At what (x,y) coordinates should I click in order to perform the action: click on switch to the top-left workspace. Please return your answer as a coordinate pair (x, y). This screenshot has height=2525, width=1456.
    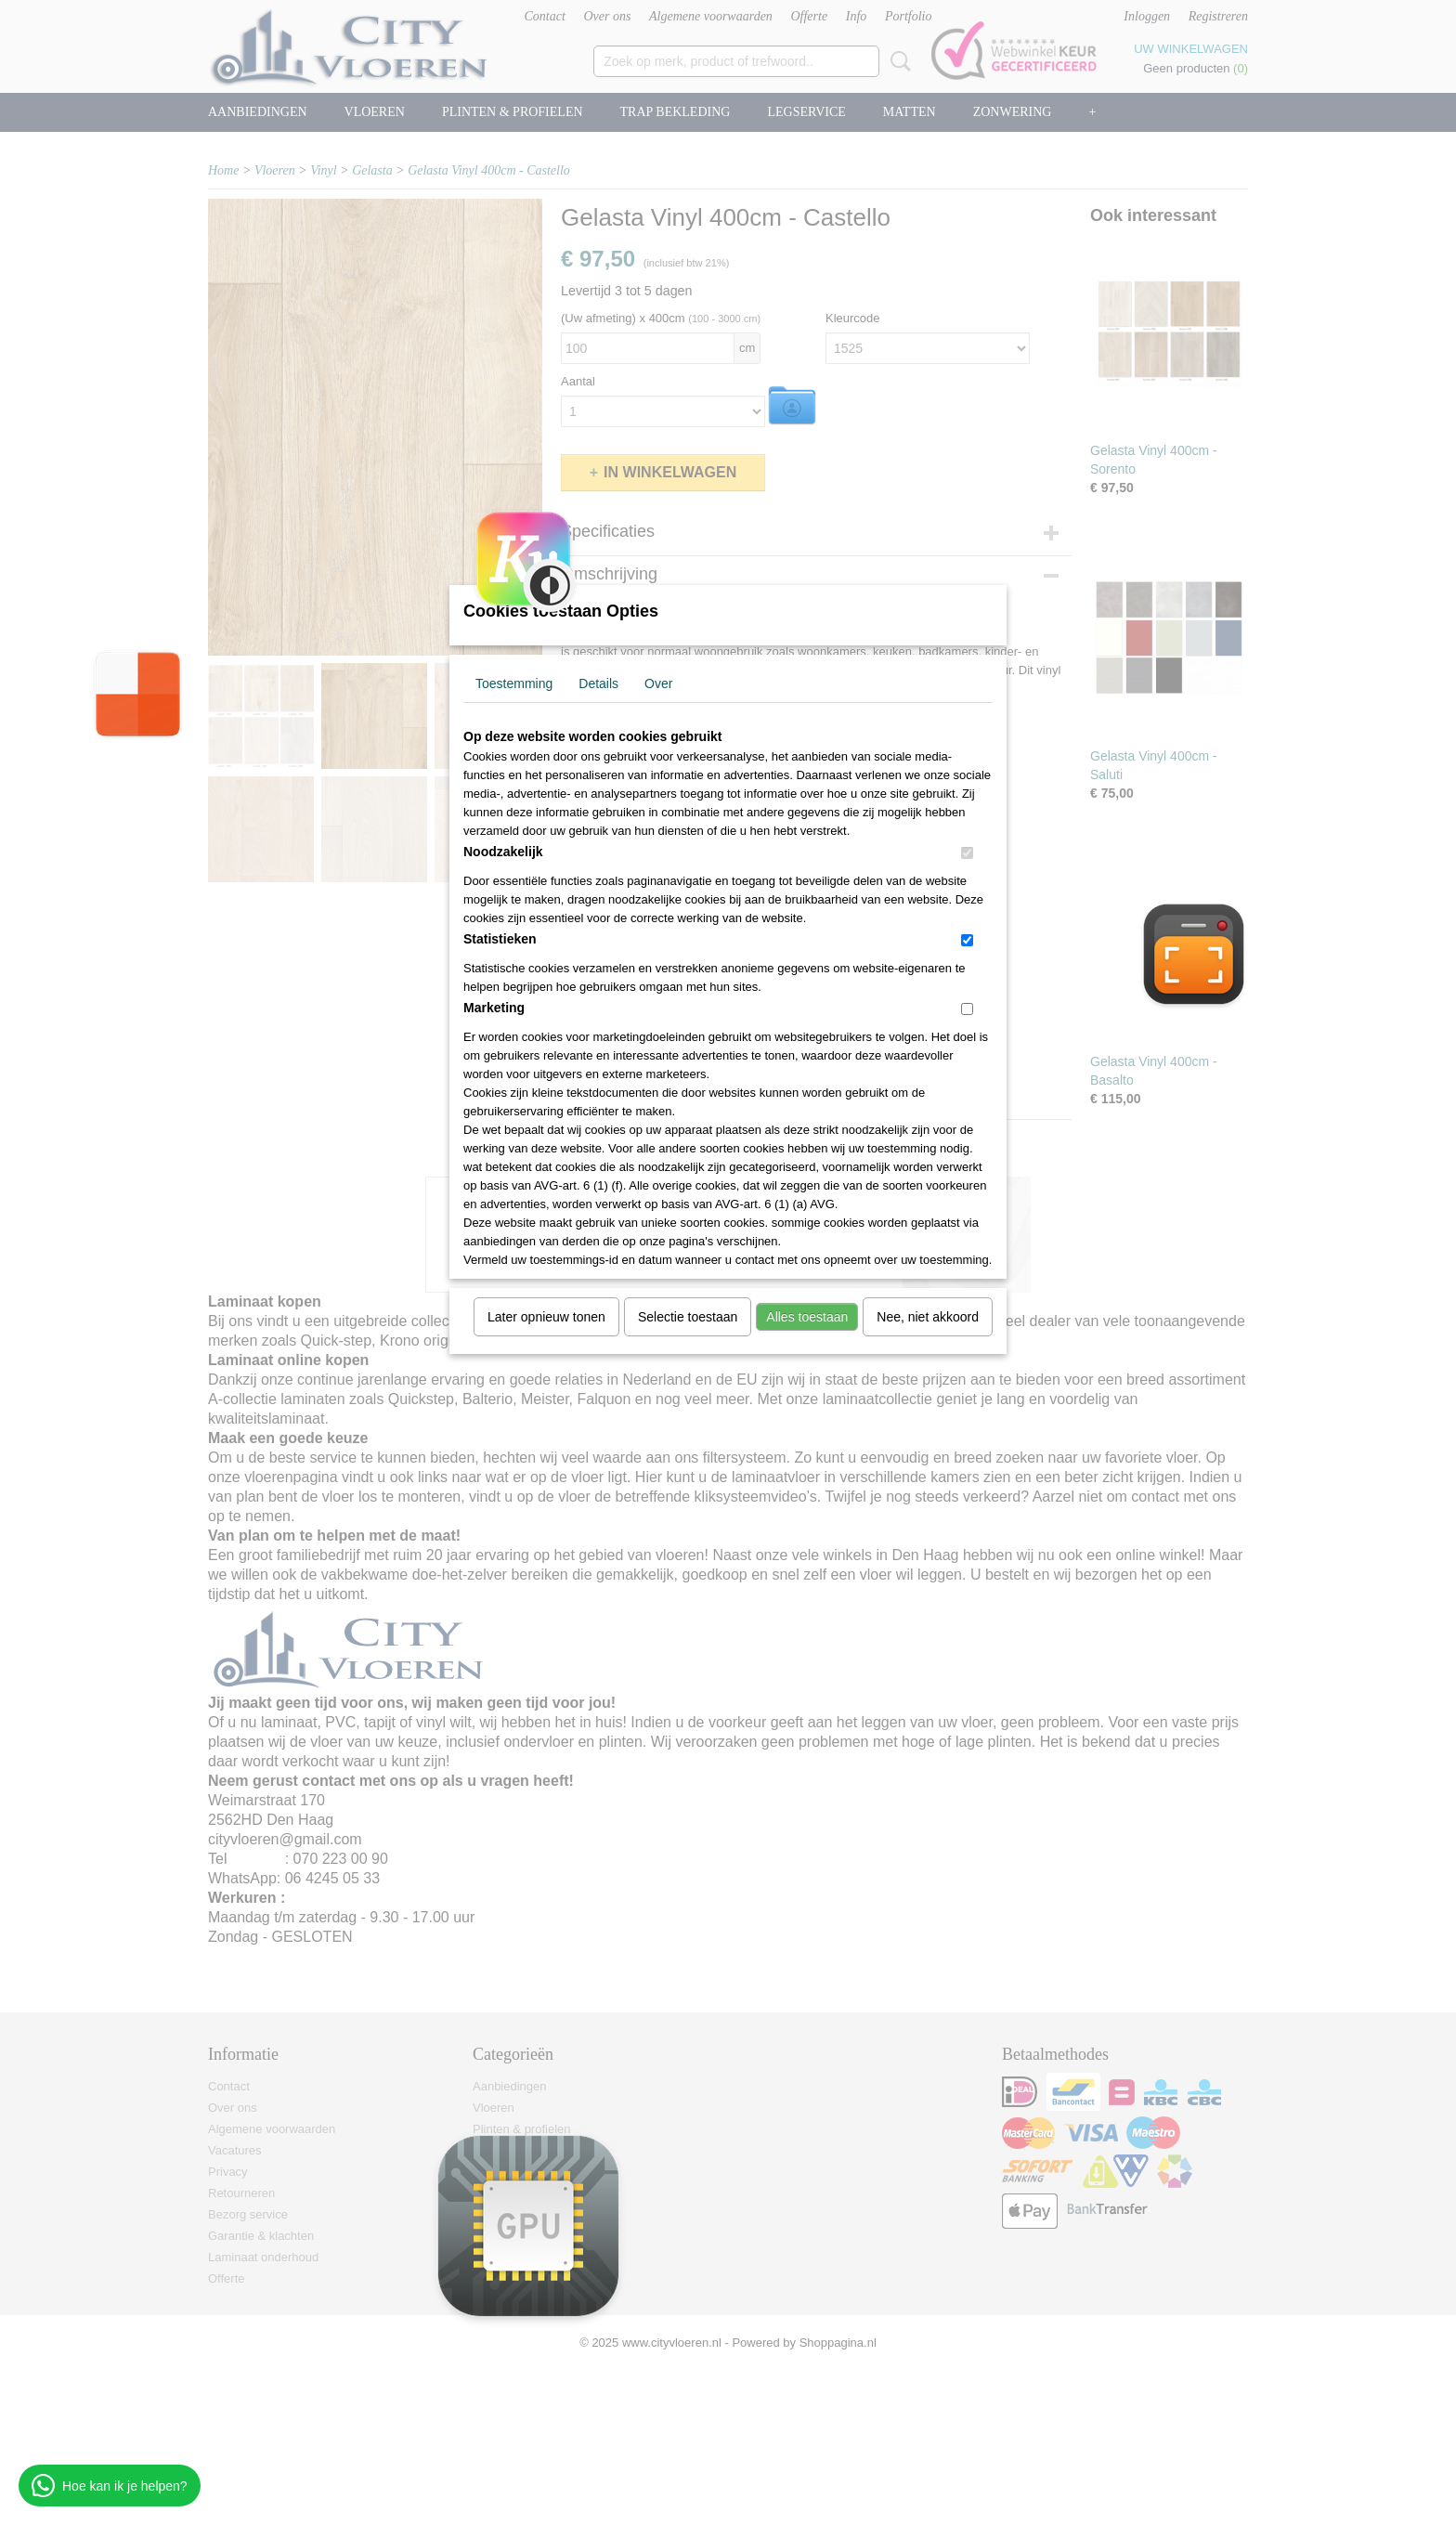
    Looking at the image, I should click on (137, 694).